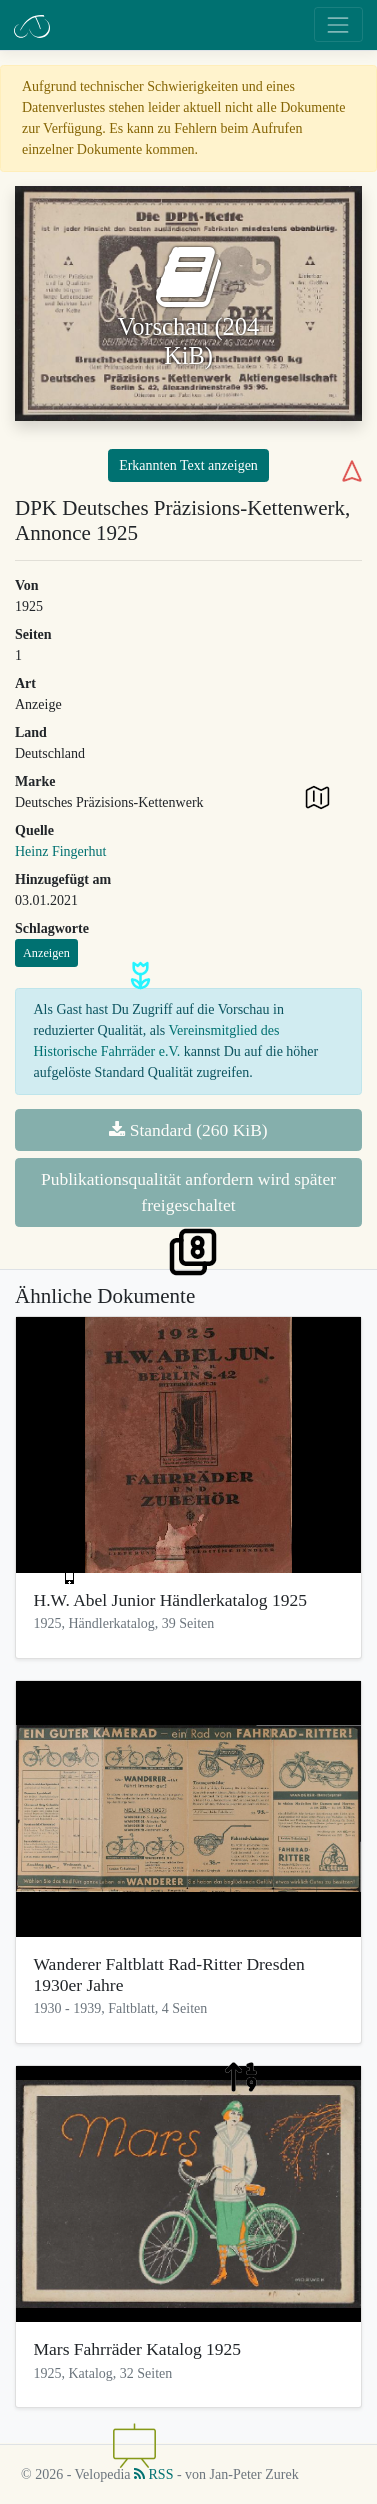 The height and width of the screenshot is (2504, 377). I want to click on start or view a presentation, so click(134, 2446).